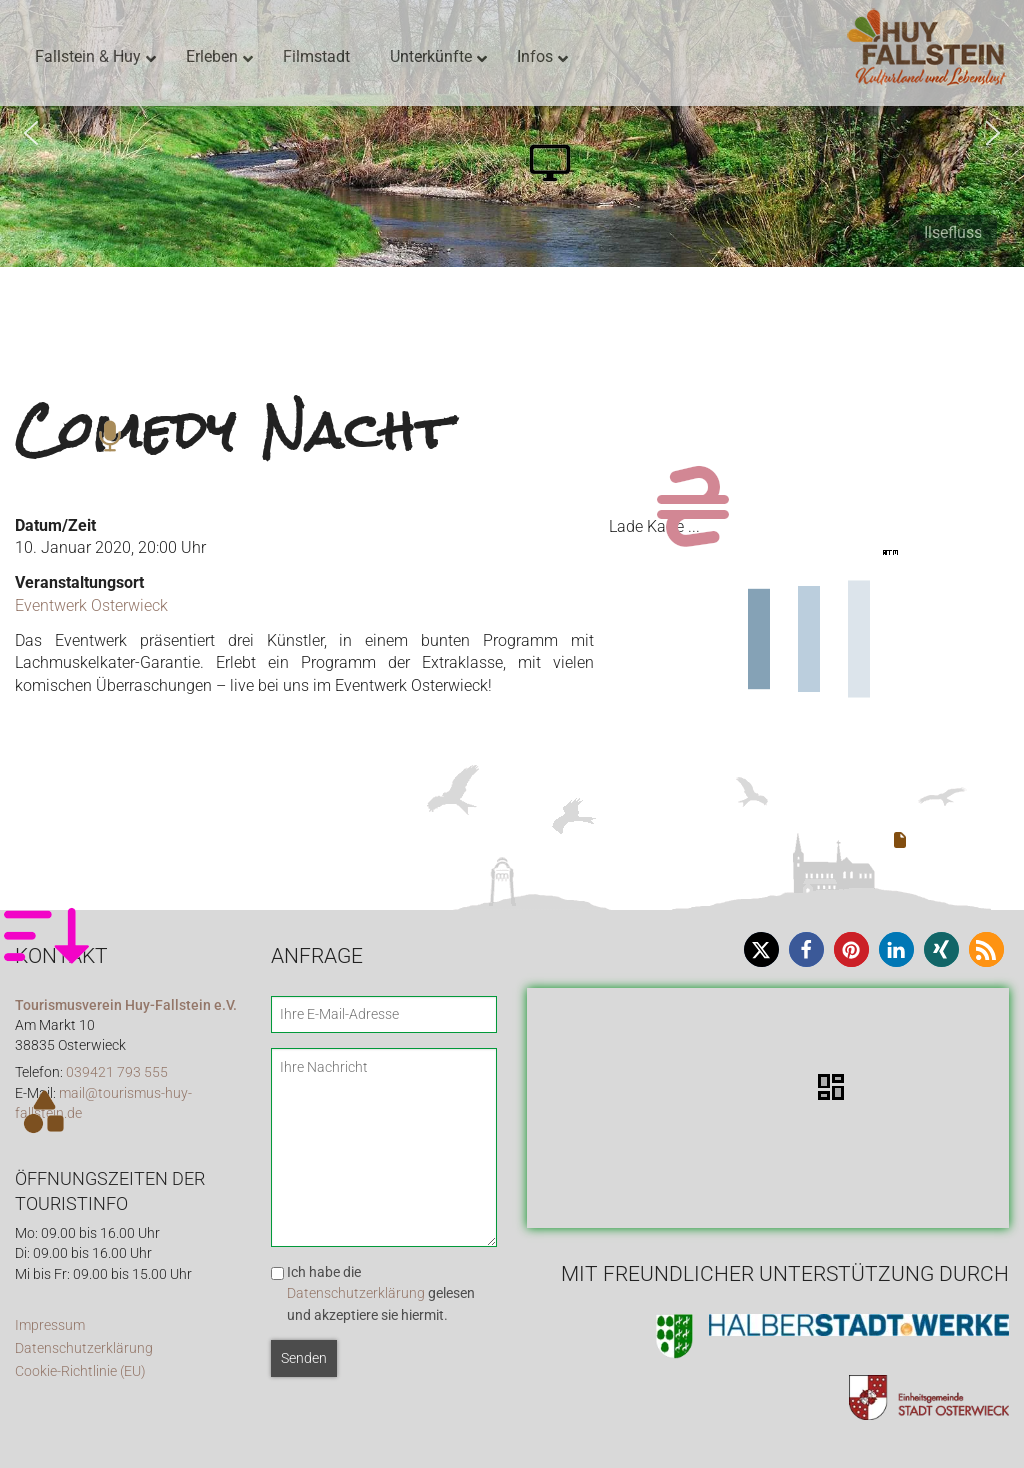 This screenshot has height=1468, width=1024. What do you see at coordinates (110, 436) in the screenshot?
I see `tap to start voice input` at bounding box center [110, 436].